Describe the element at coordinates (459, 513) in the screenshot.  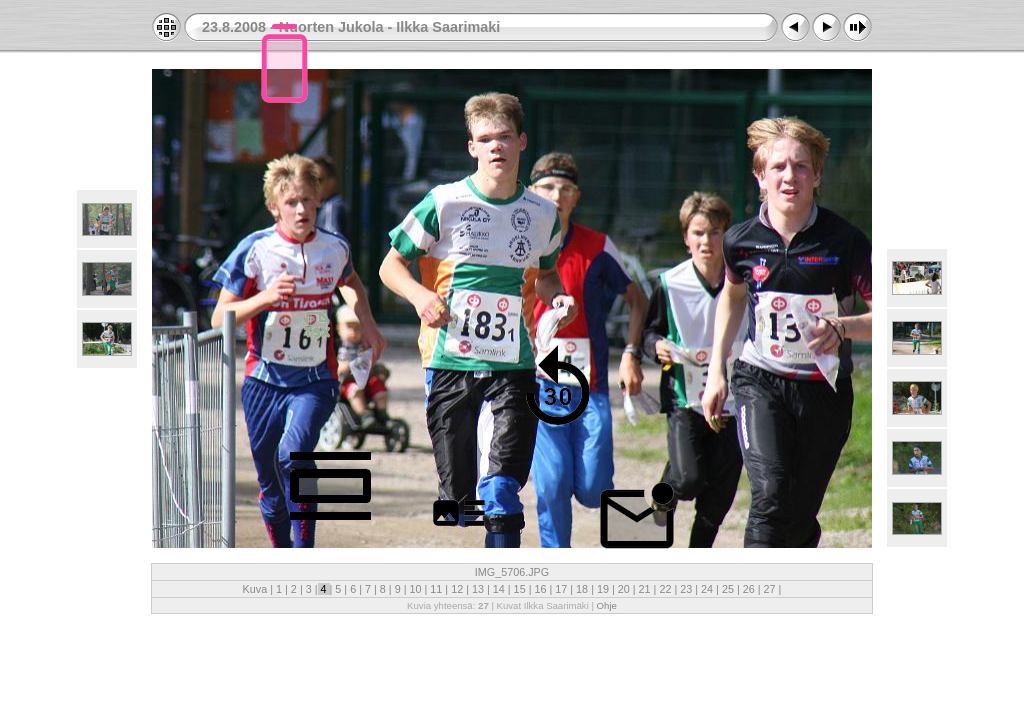
I see `view article or media with thumbnail preview` at that location.